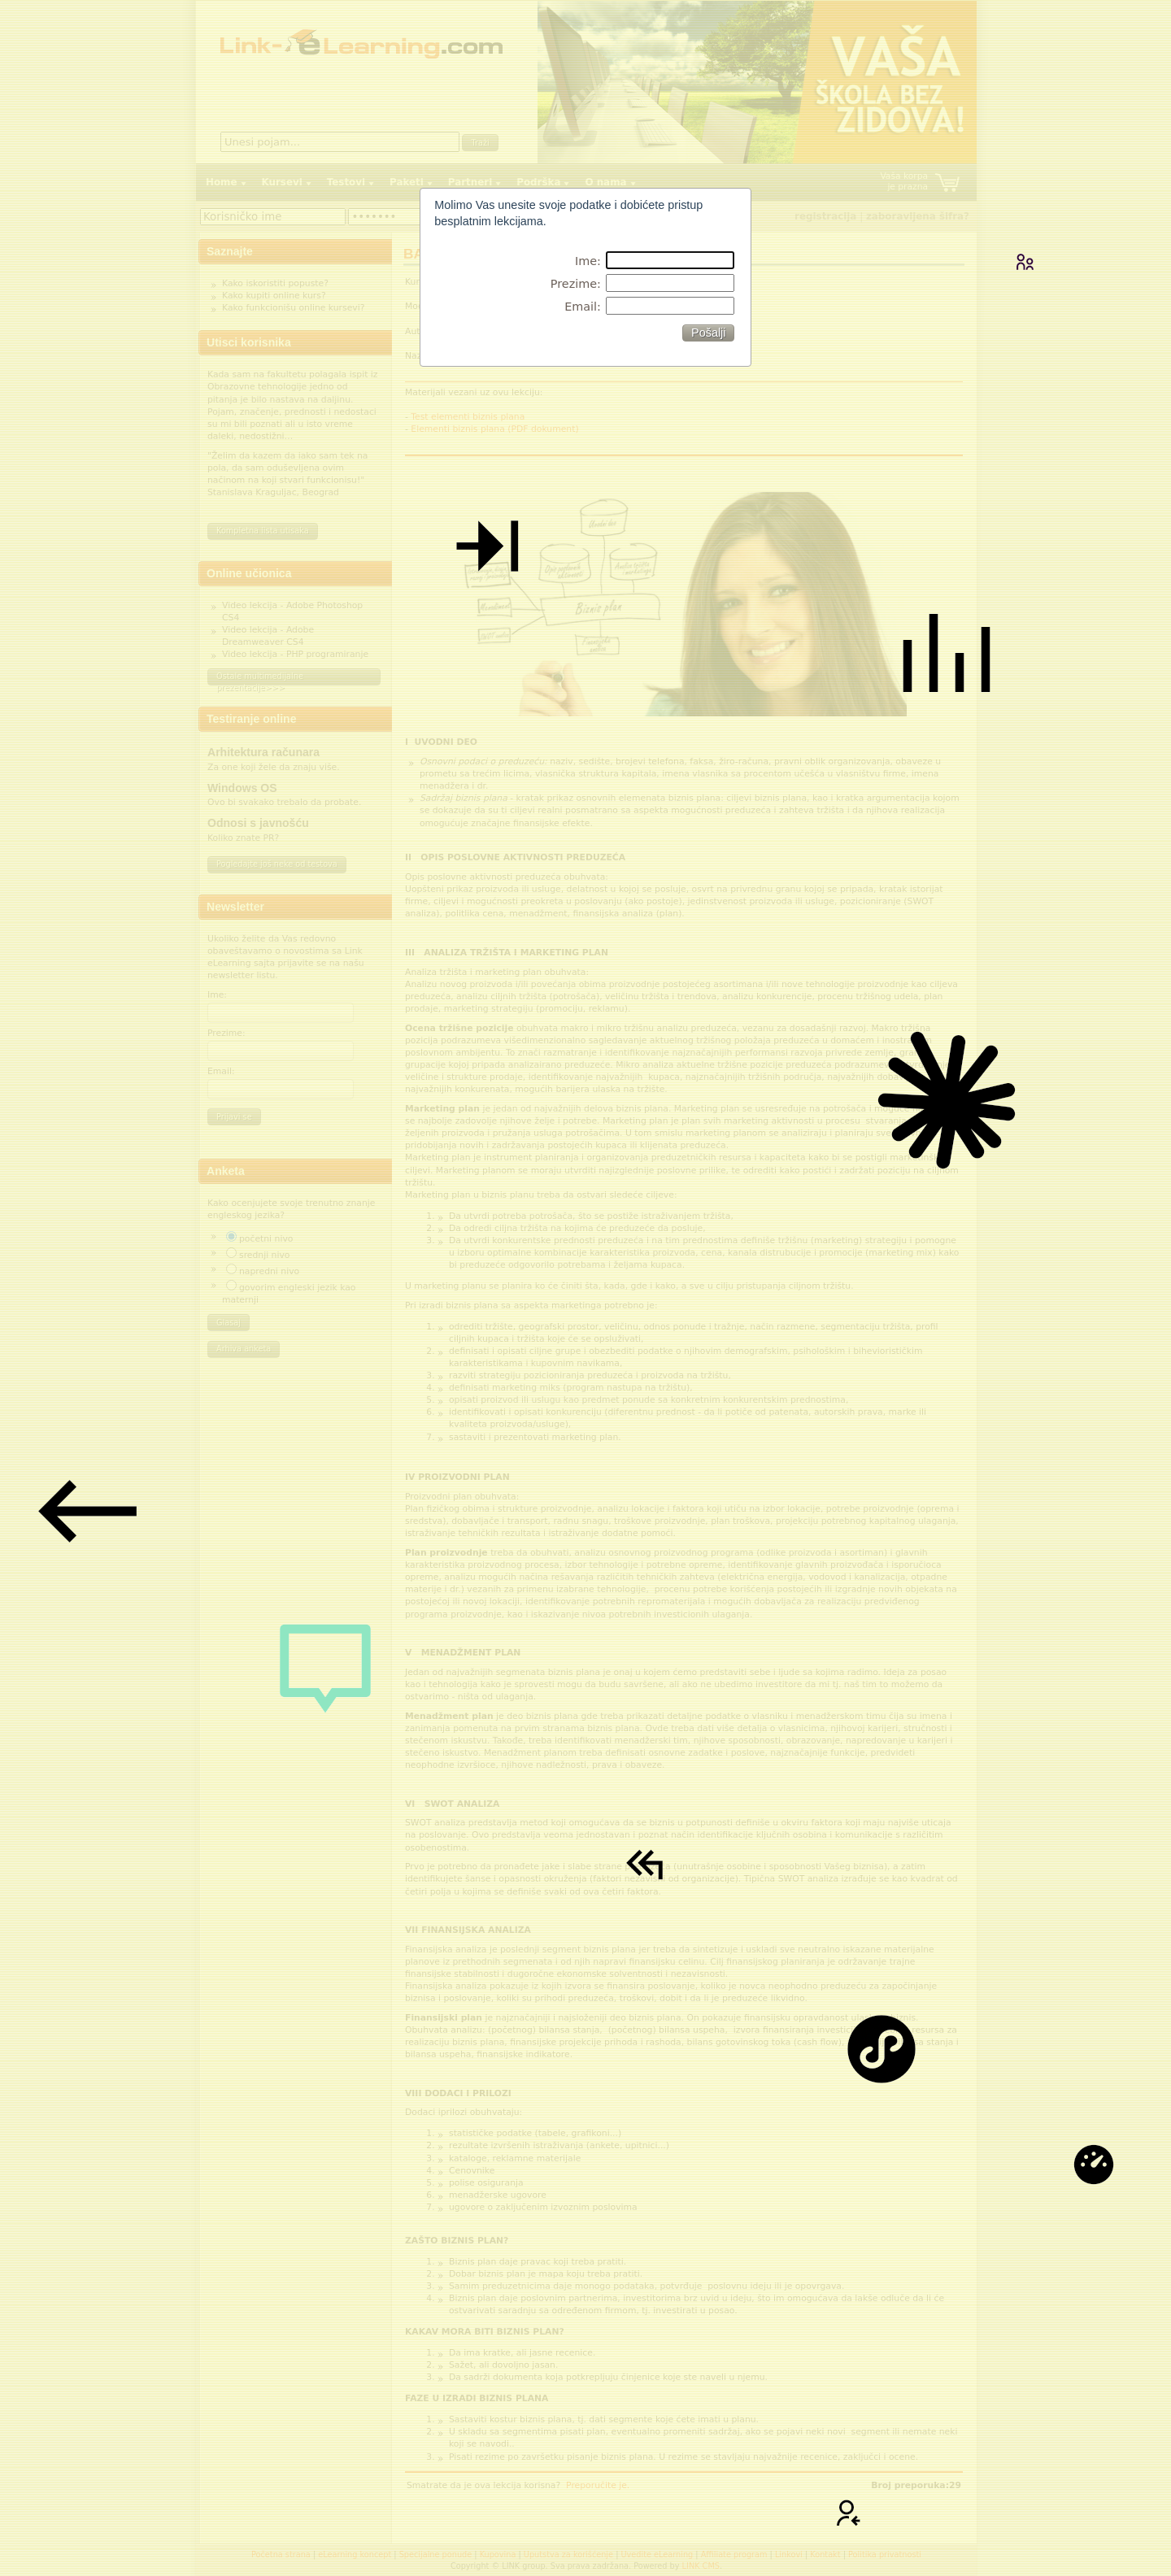 This screenshot has height=2576, width=1171. I want to click on open dashboard or control panel, so click(1094, 2165).